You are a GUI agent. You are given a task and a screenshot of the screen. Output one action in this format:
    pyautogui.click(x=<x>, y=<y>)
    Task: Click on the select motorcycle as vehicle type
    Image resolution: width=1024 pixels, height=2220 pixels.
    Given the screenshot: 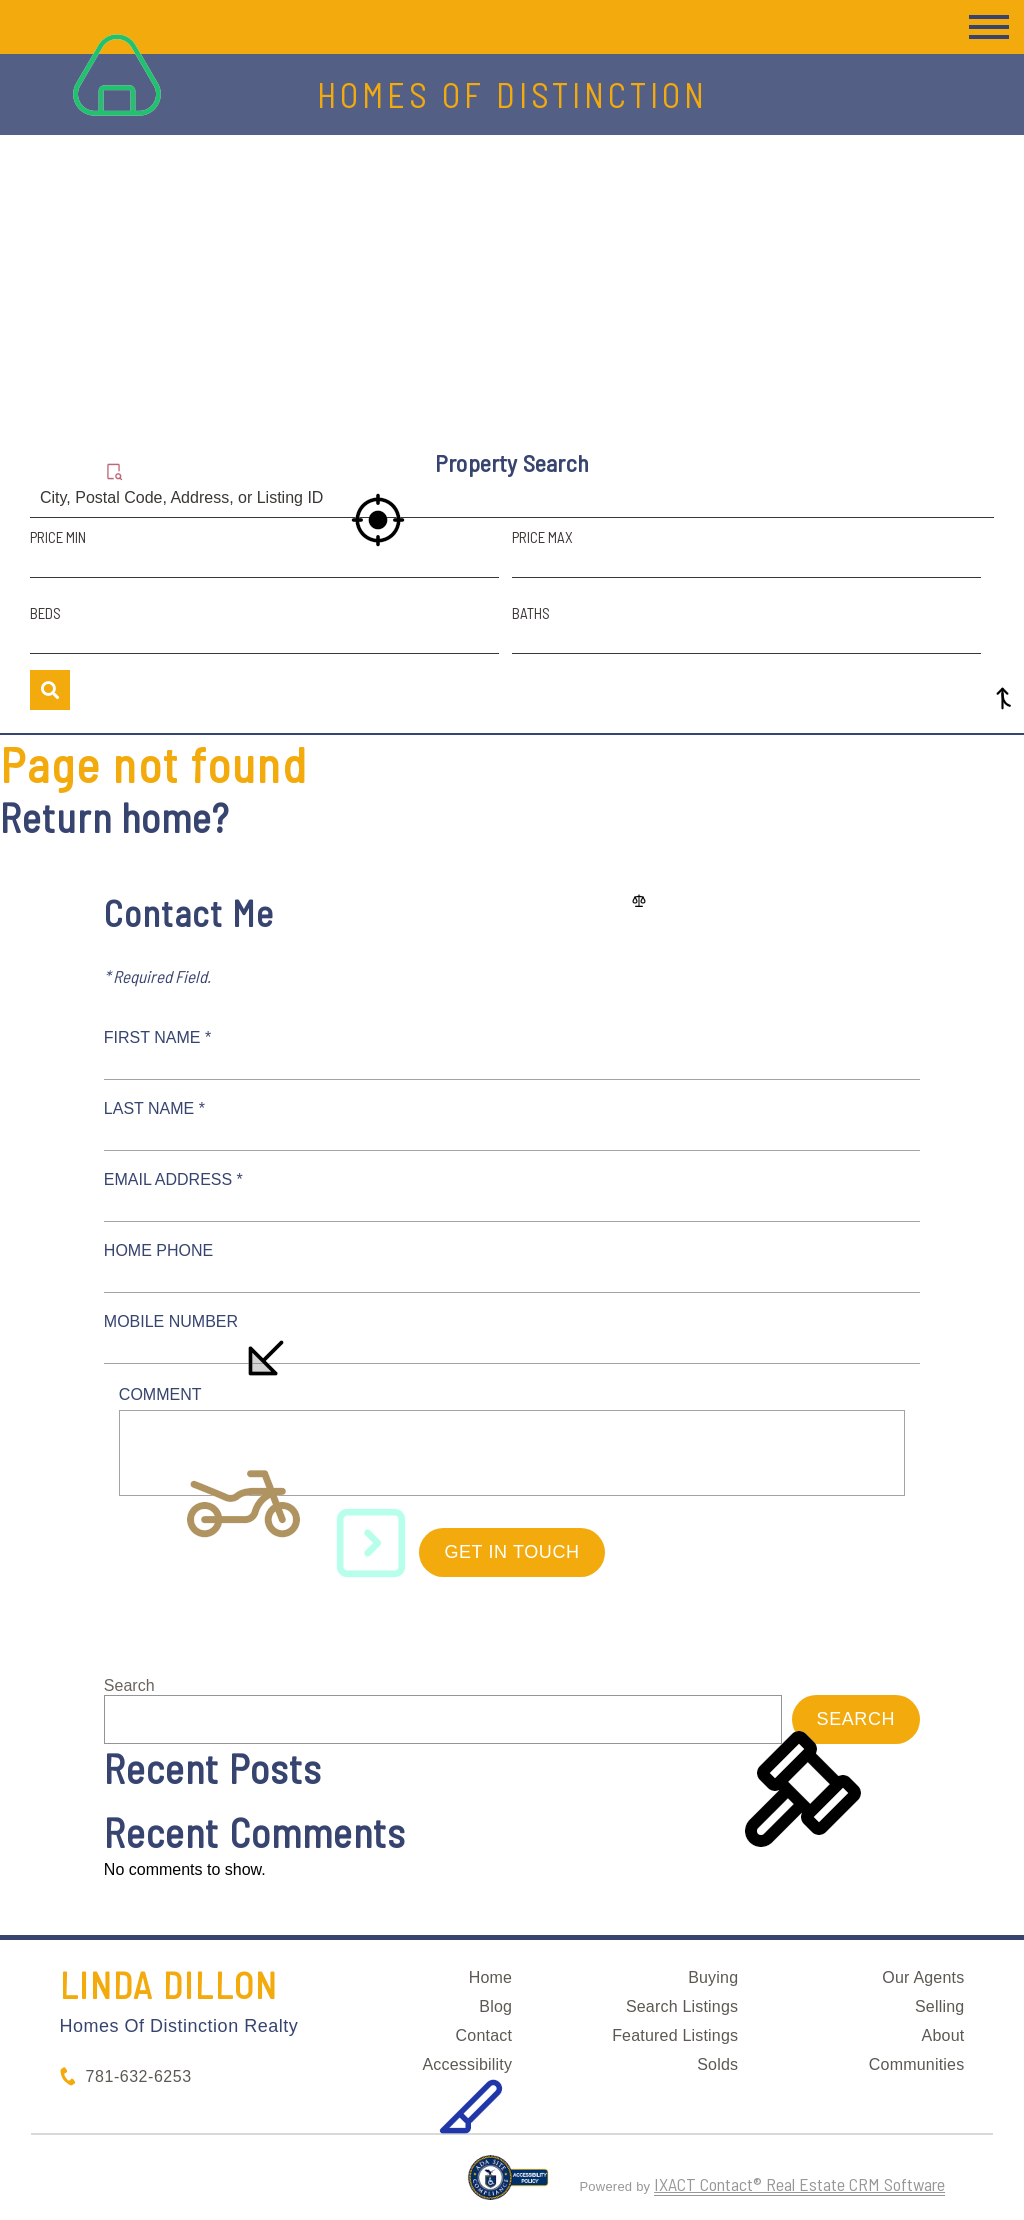 What is the action you would take?
    pyautogui.click(x=243, y=1505)
    